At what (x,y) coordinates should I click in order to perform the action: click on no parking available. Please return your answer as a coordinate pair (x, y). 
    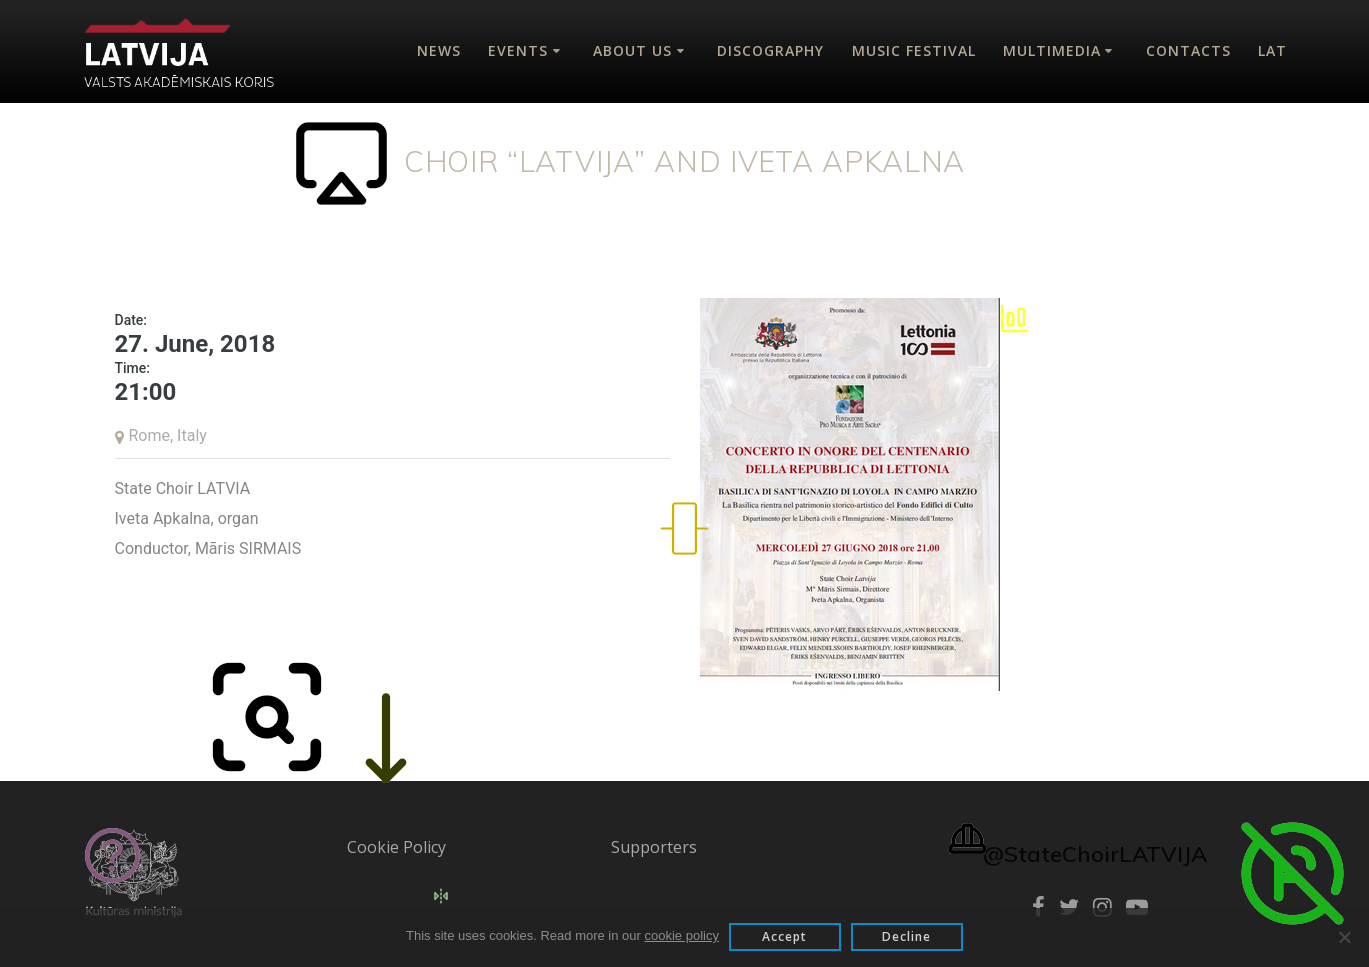
    Looking at the image, I should click on (1292, 873).